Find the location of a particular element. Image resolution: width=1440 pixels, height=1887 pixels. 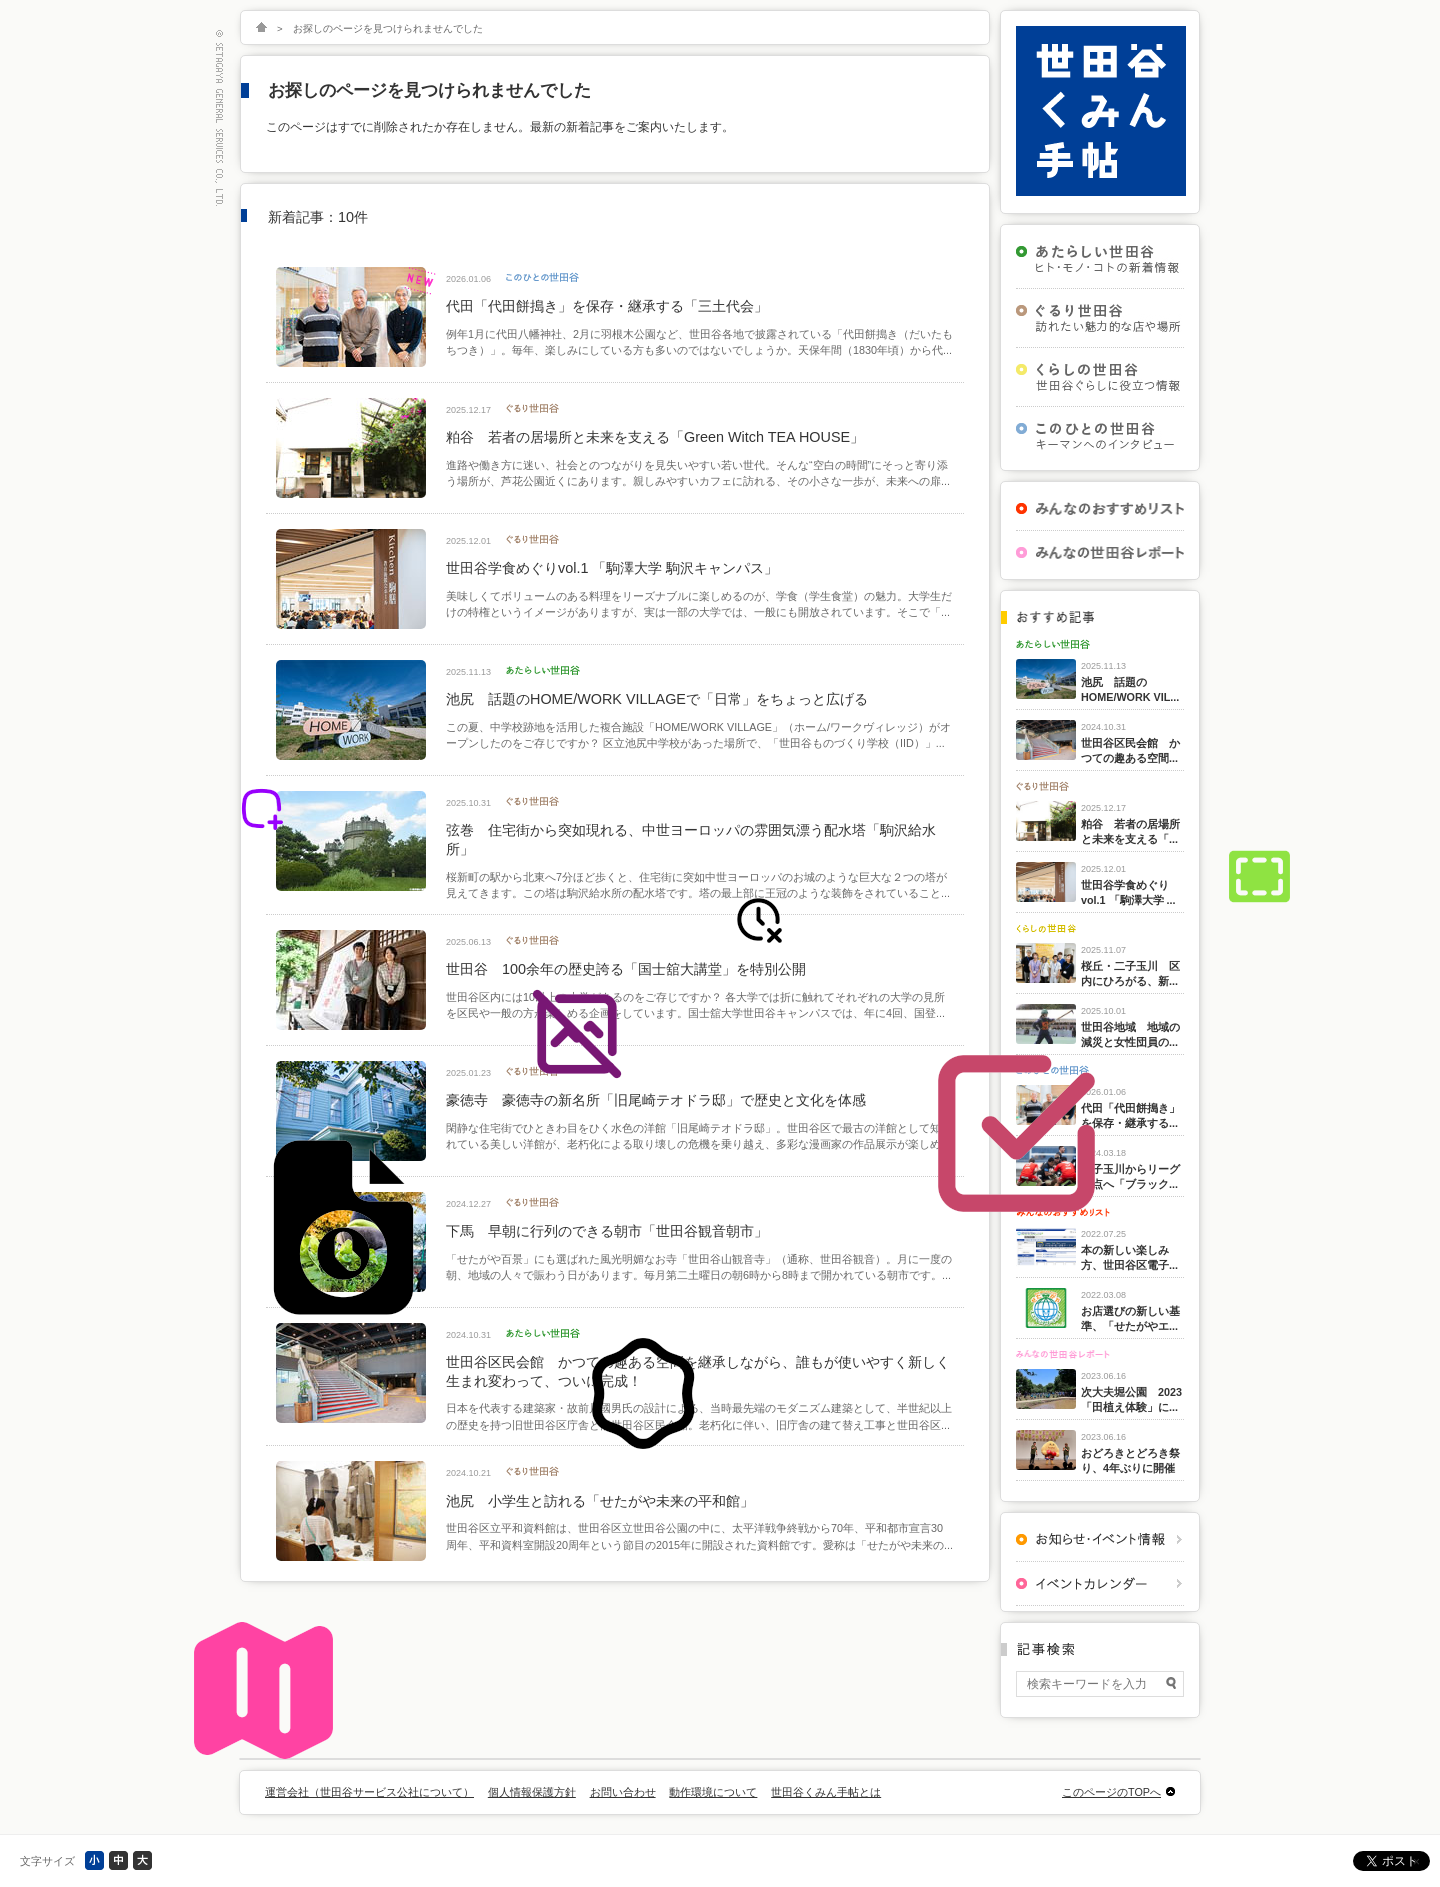

cancel a scheduled event or timer is located at coordinates (758, 919).